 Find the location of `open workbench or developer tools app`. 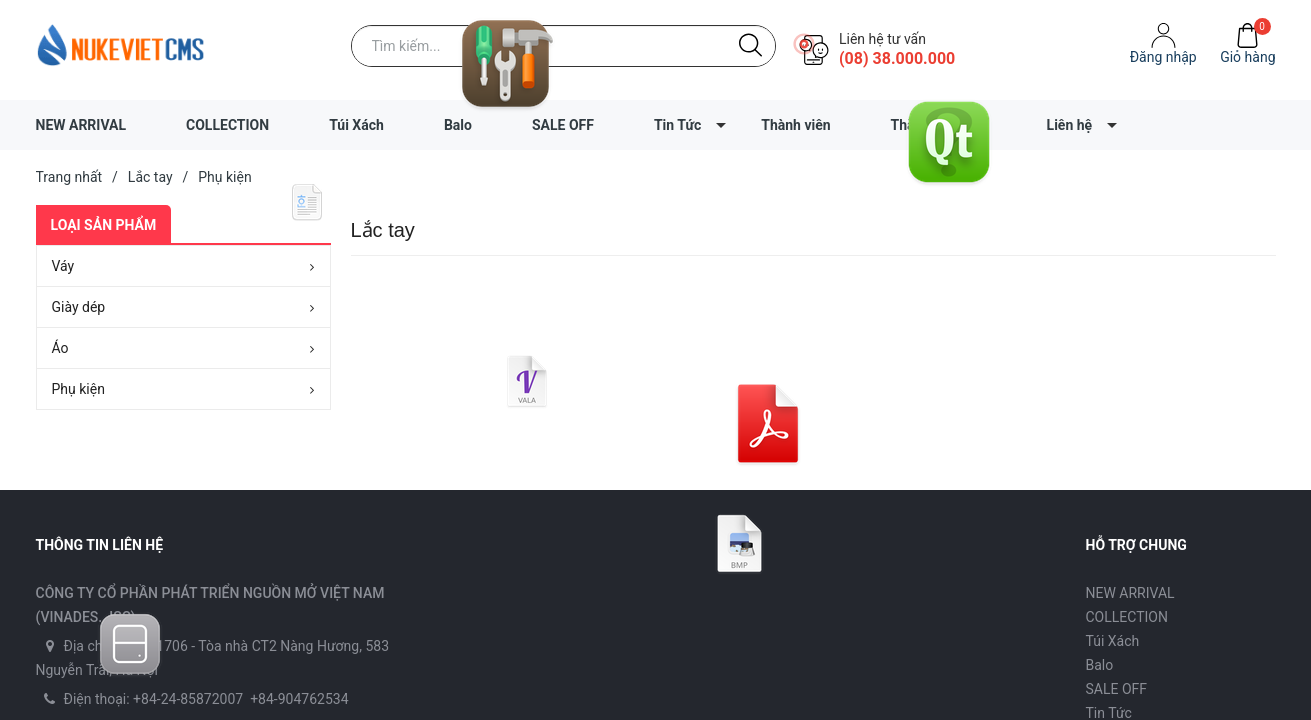

open workbench or developer tools app is located at coordinates (505, 63).